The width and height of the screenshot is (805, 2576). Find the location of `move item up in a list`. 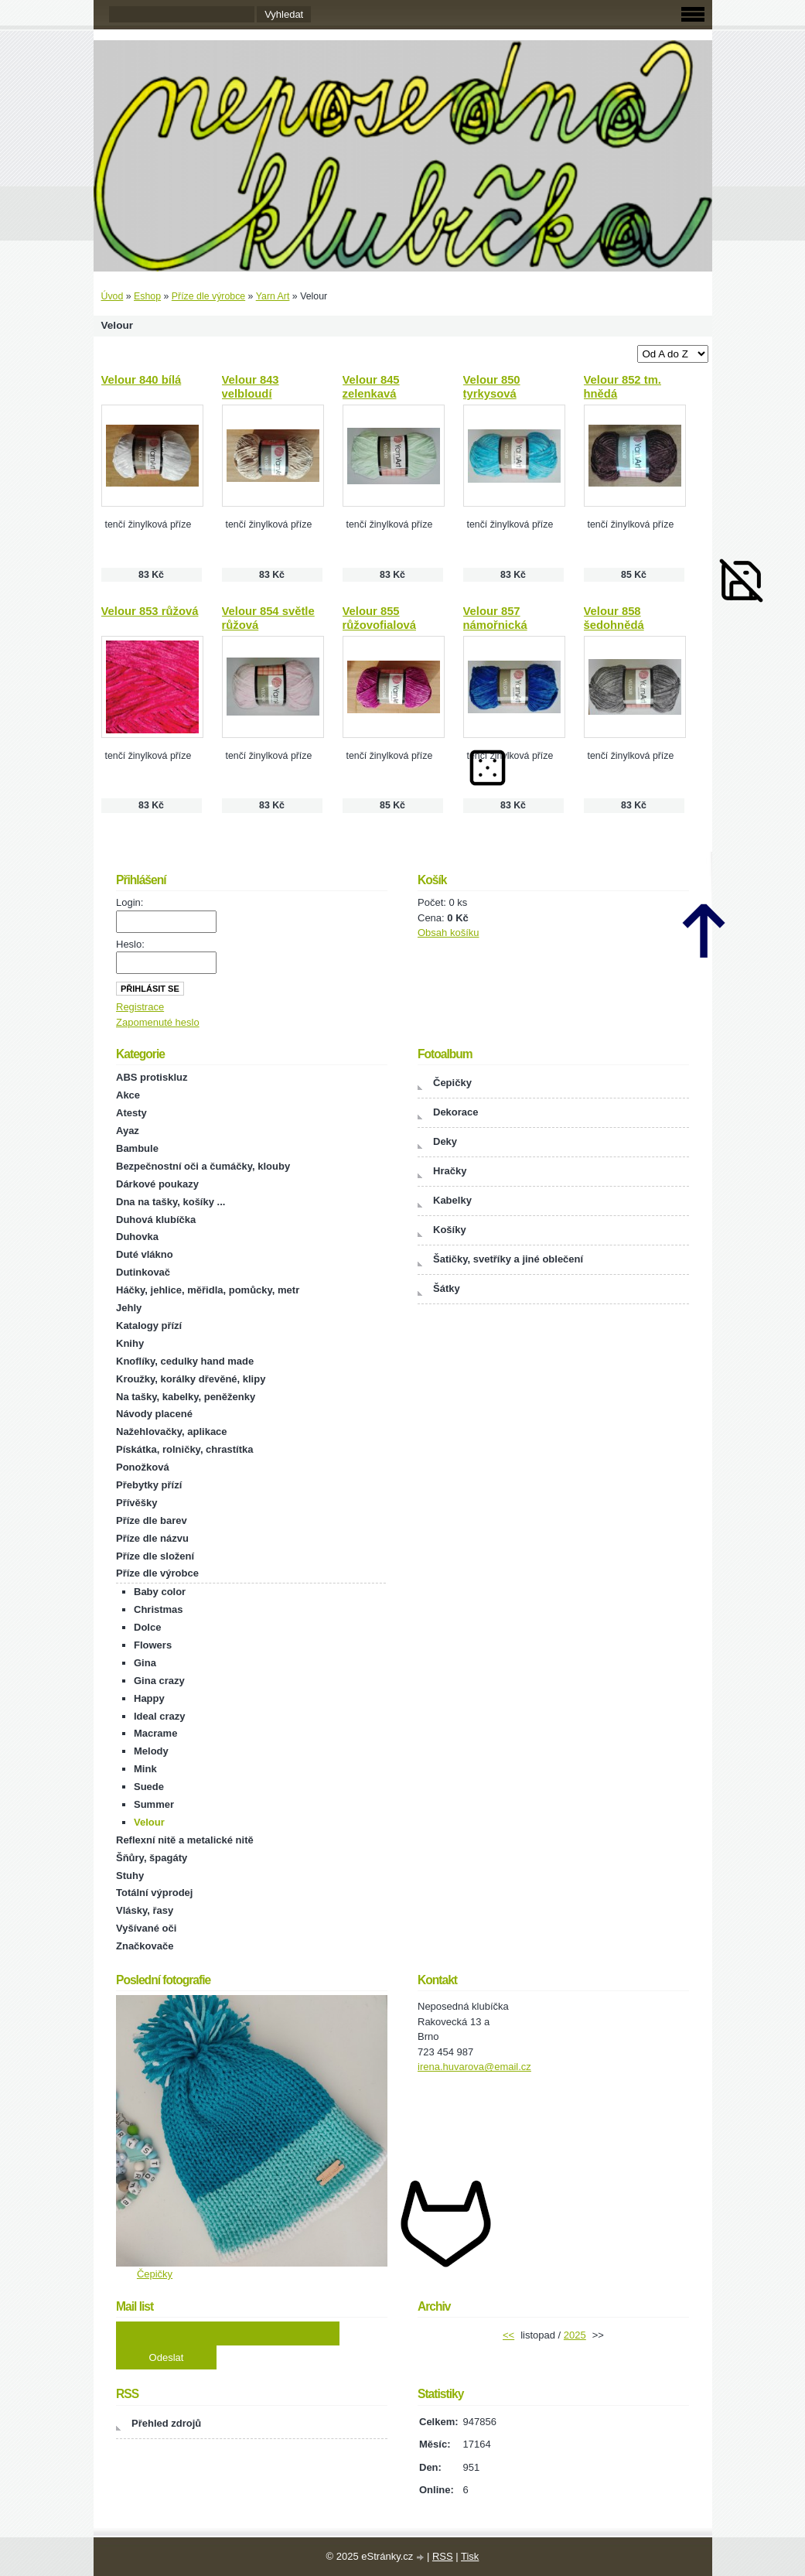

move item up in a list is located at coordinates (704, 934).